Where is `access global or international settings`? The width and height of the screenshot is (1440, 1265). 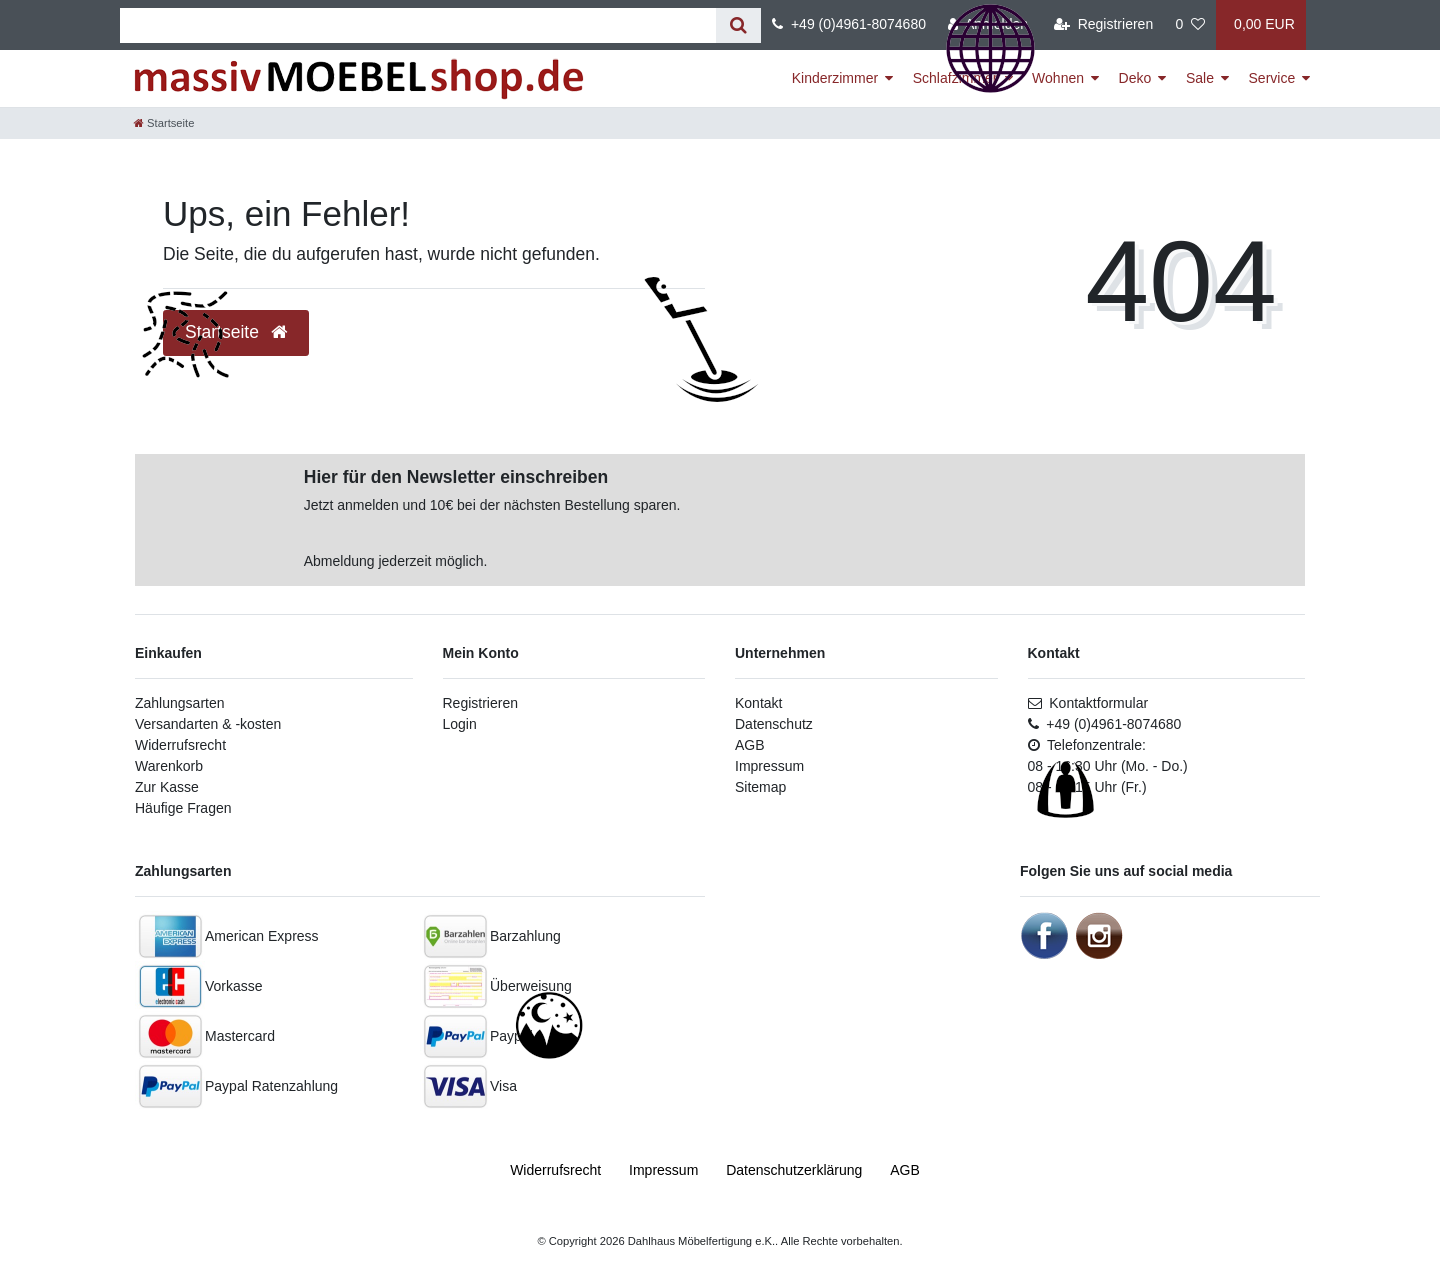
access global or international settings is located at coordinates (990, 48).